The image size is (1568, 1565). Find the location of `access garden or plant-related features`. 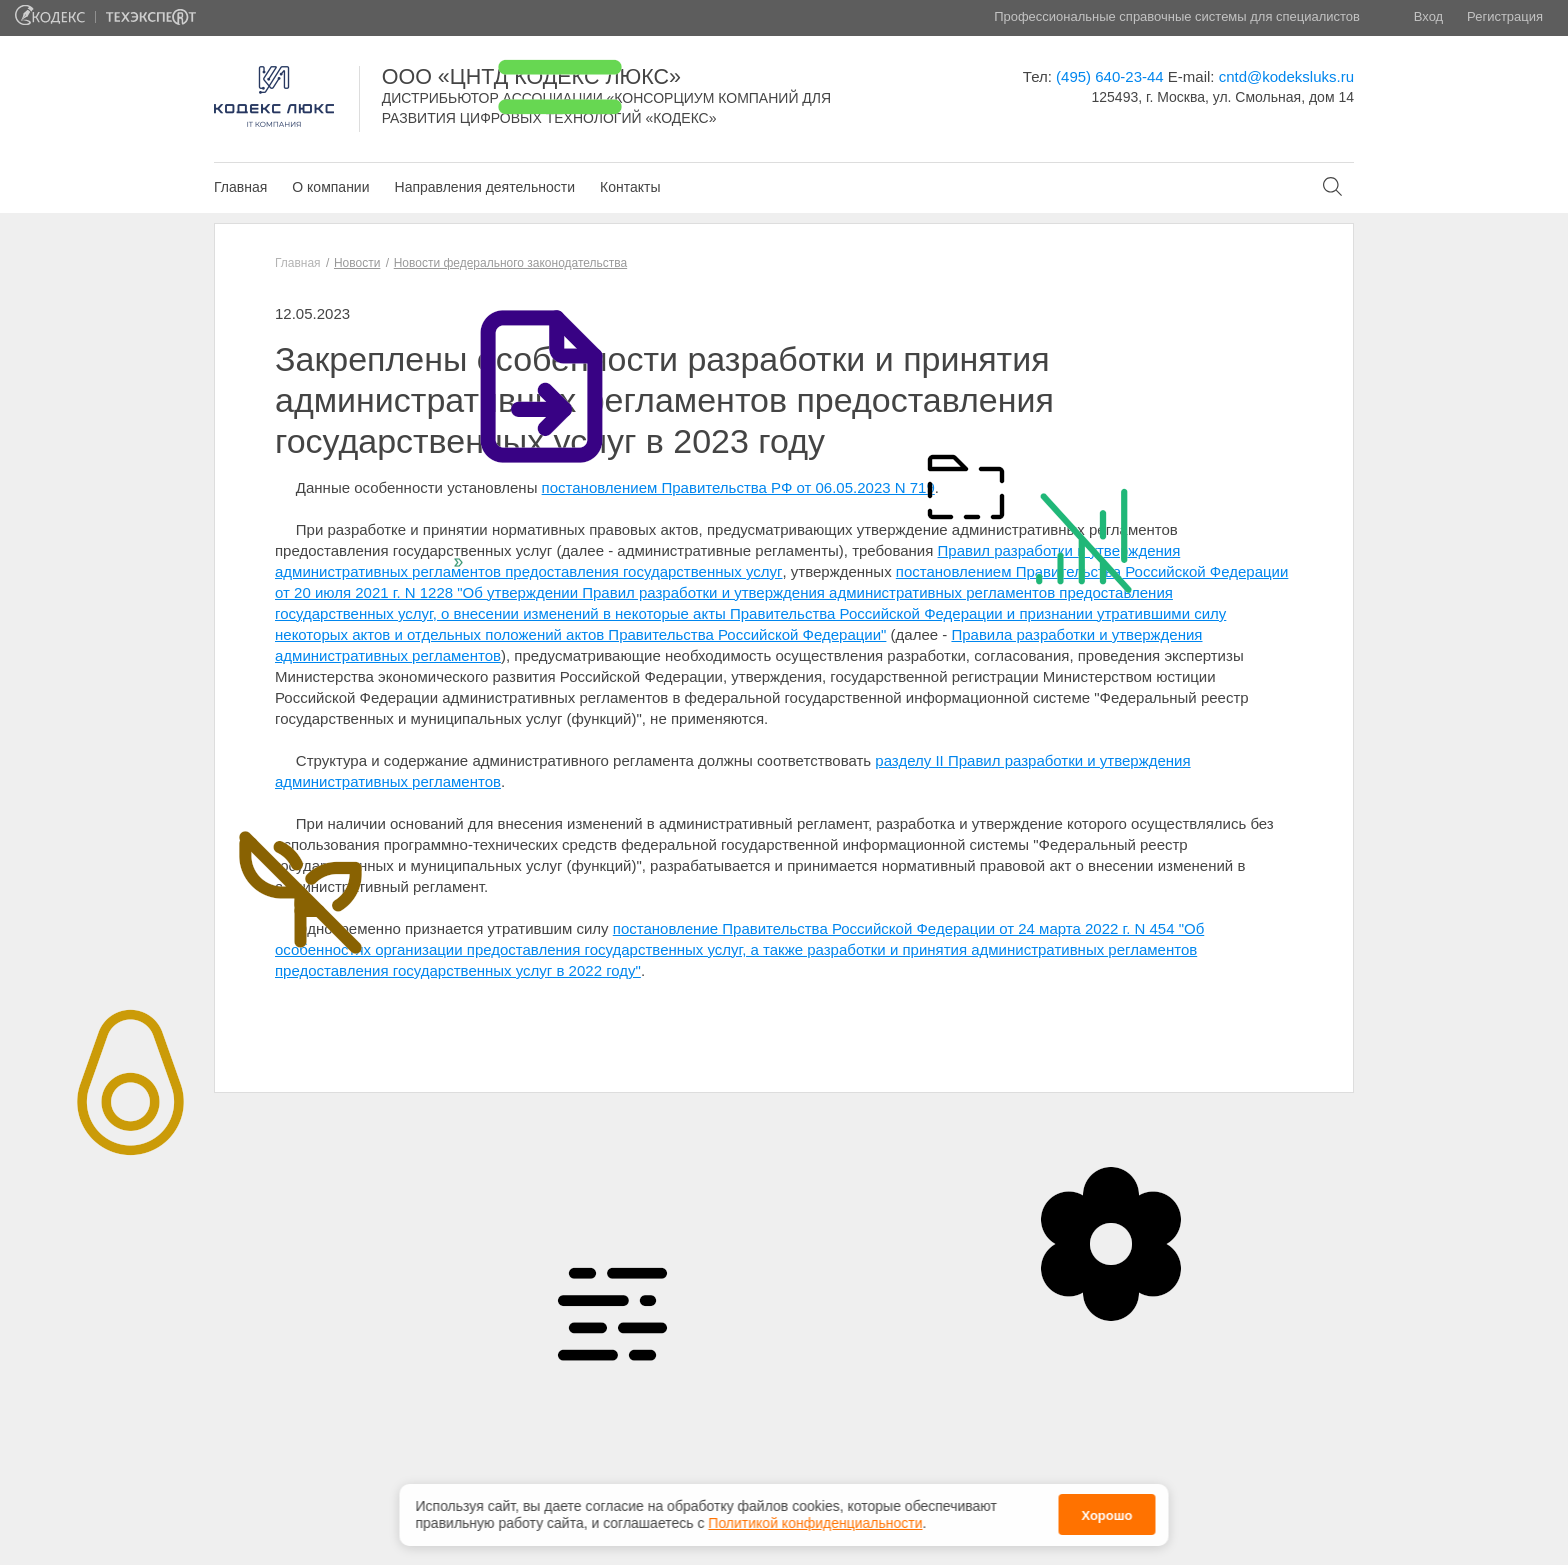

access garden or plant-related features is located at coordinates (1111, 1244).